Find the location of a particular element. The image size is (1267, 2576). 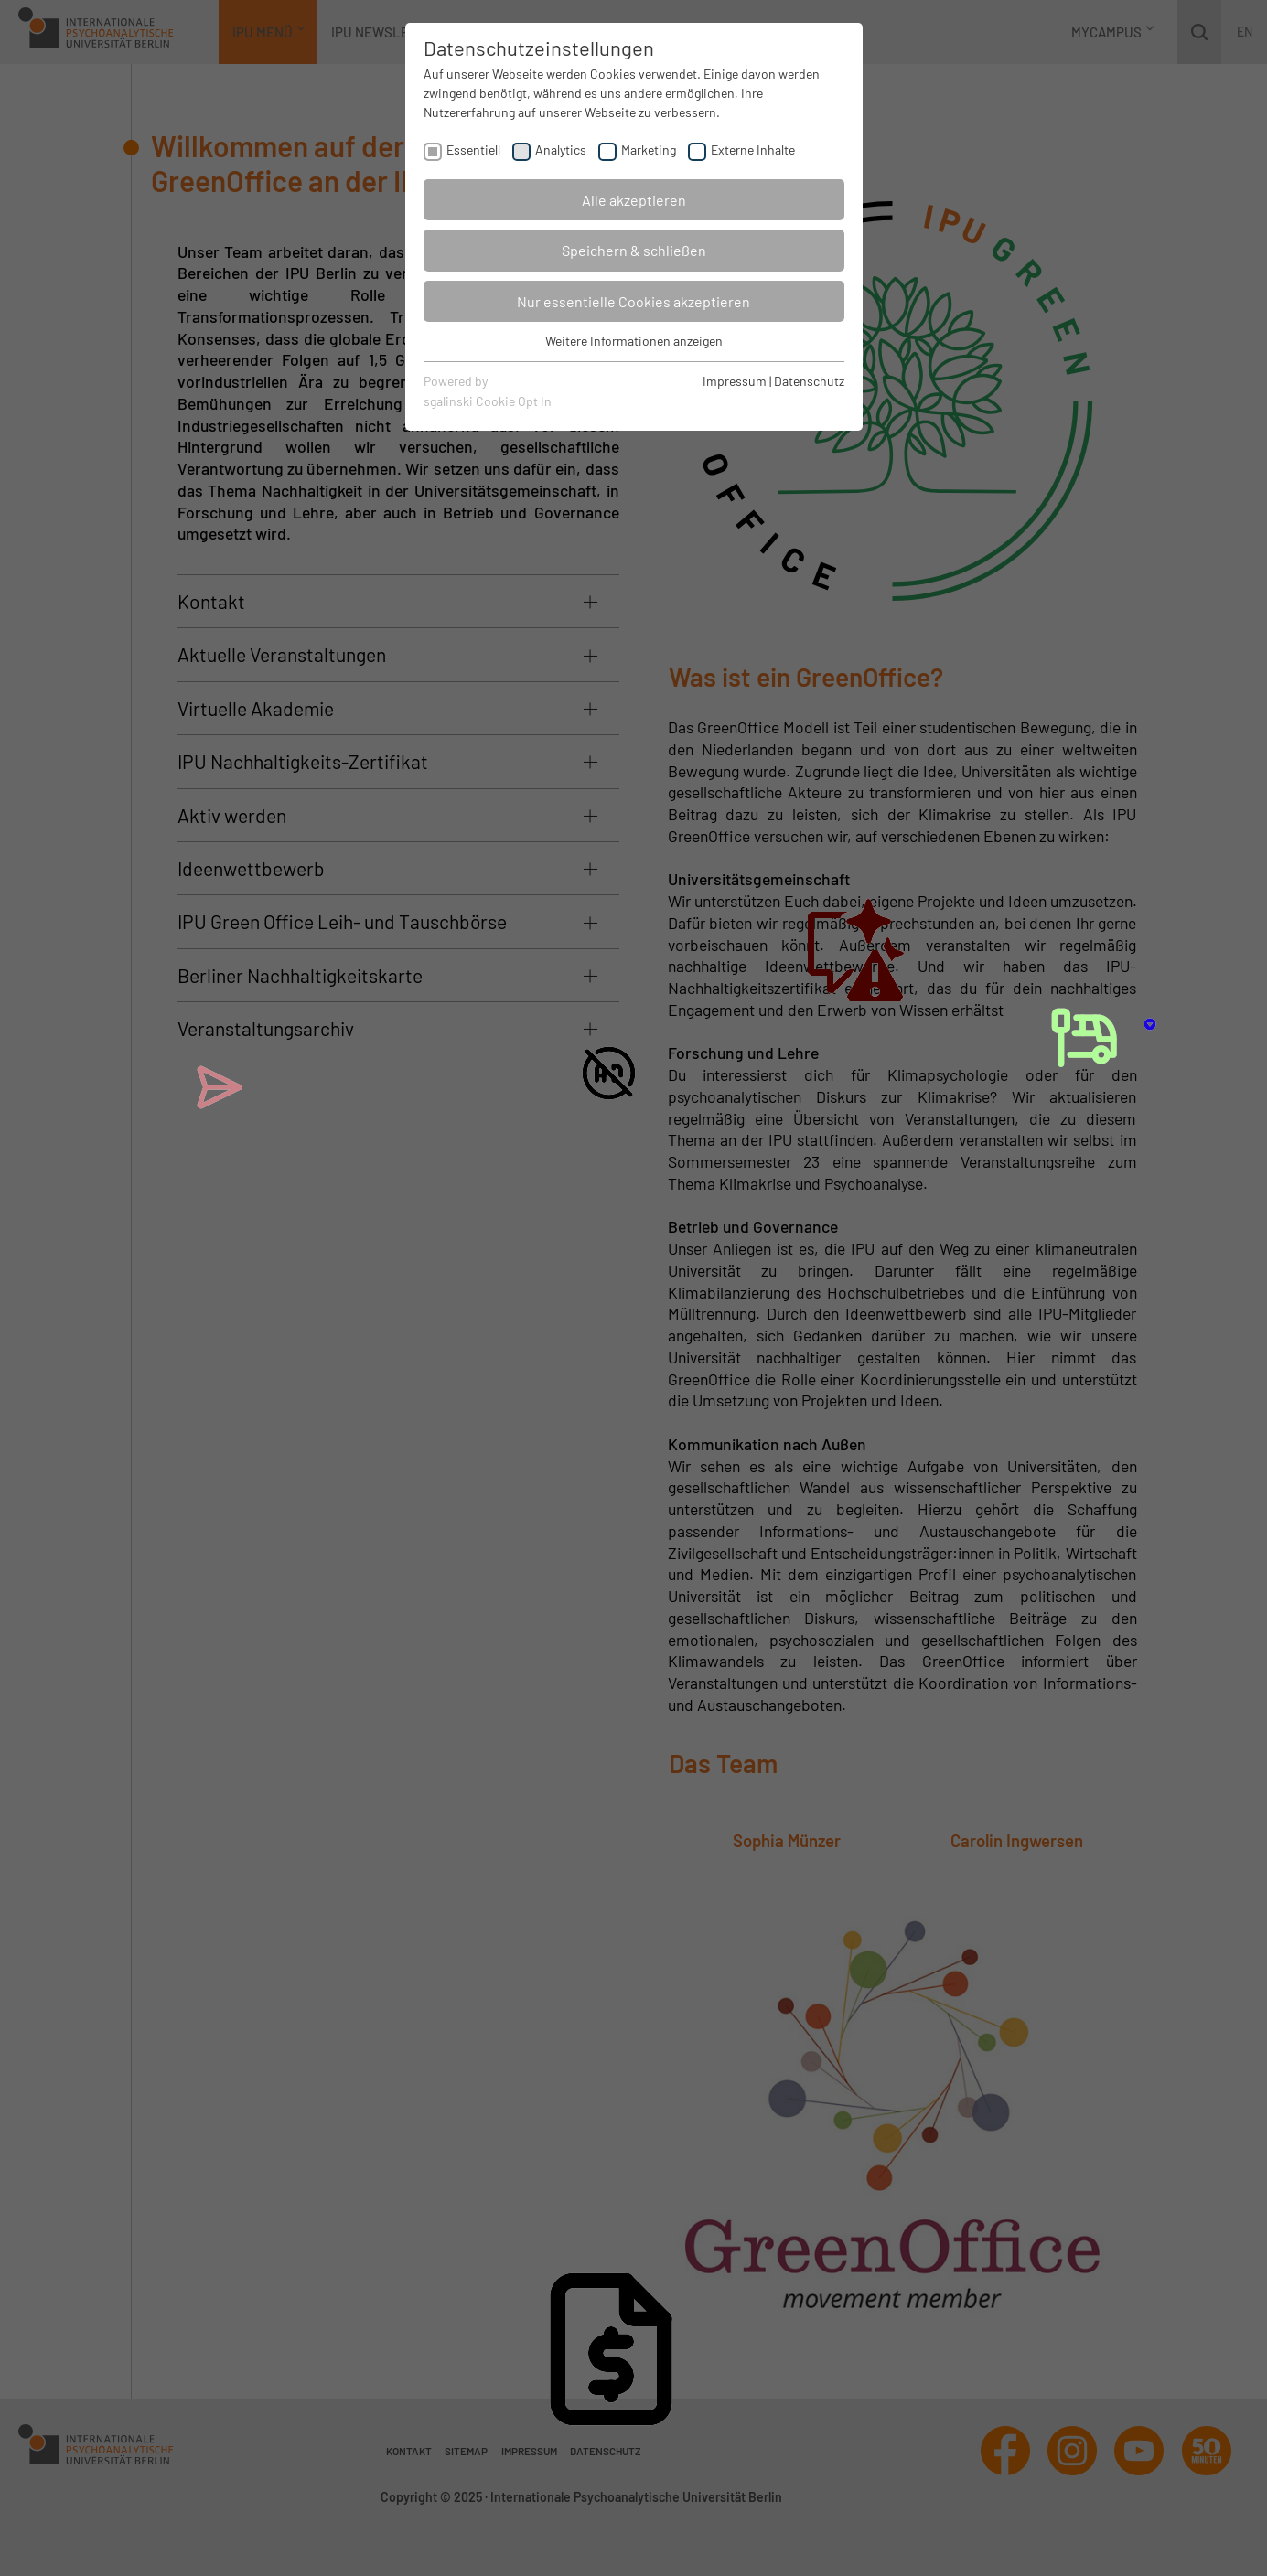

ad-free mode enabled is located at coordinates (608, 1073).